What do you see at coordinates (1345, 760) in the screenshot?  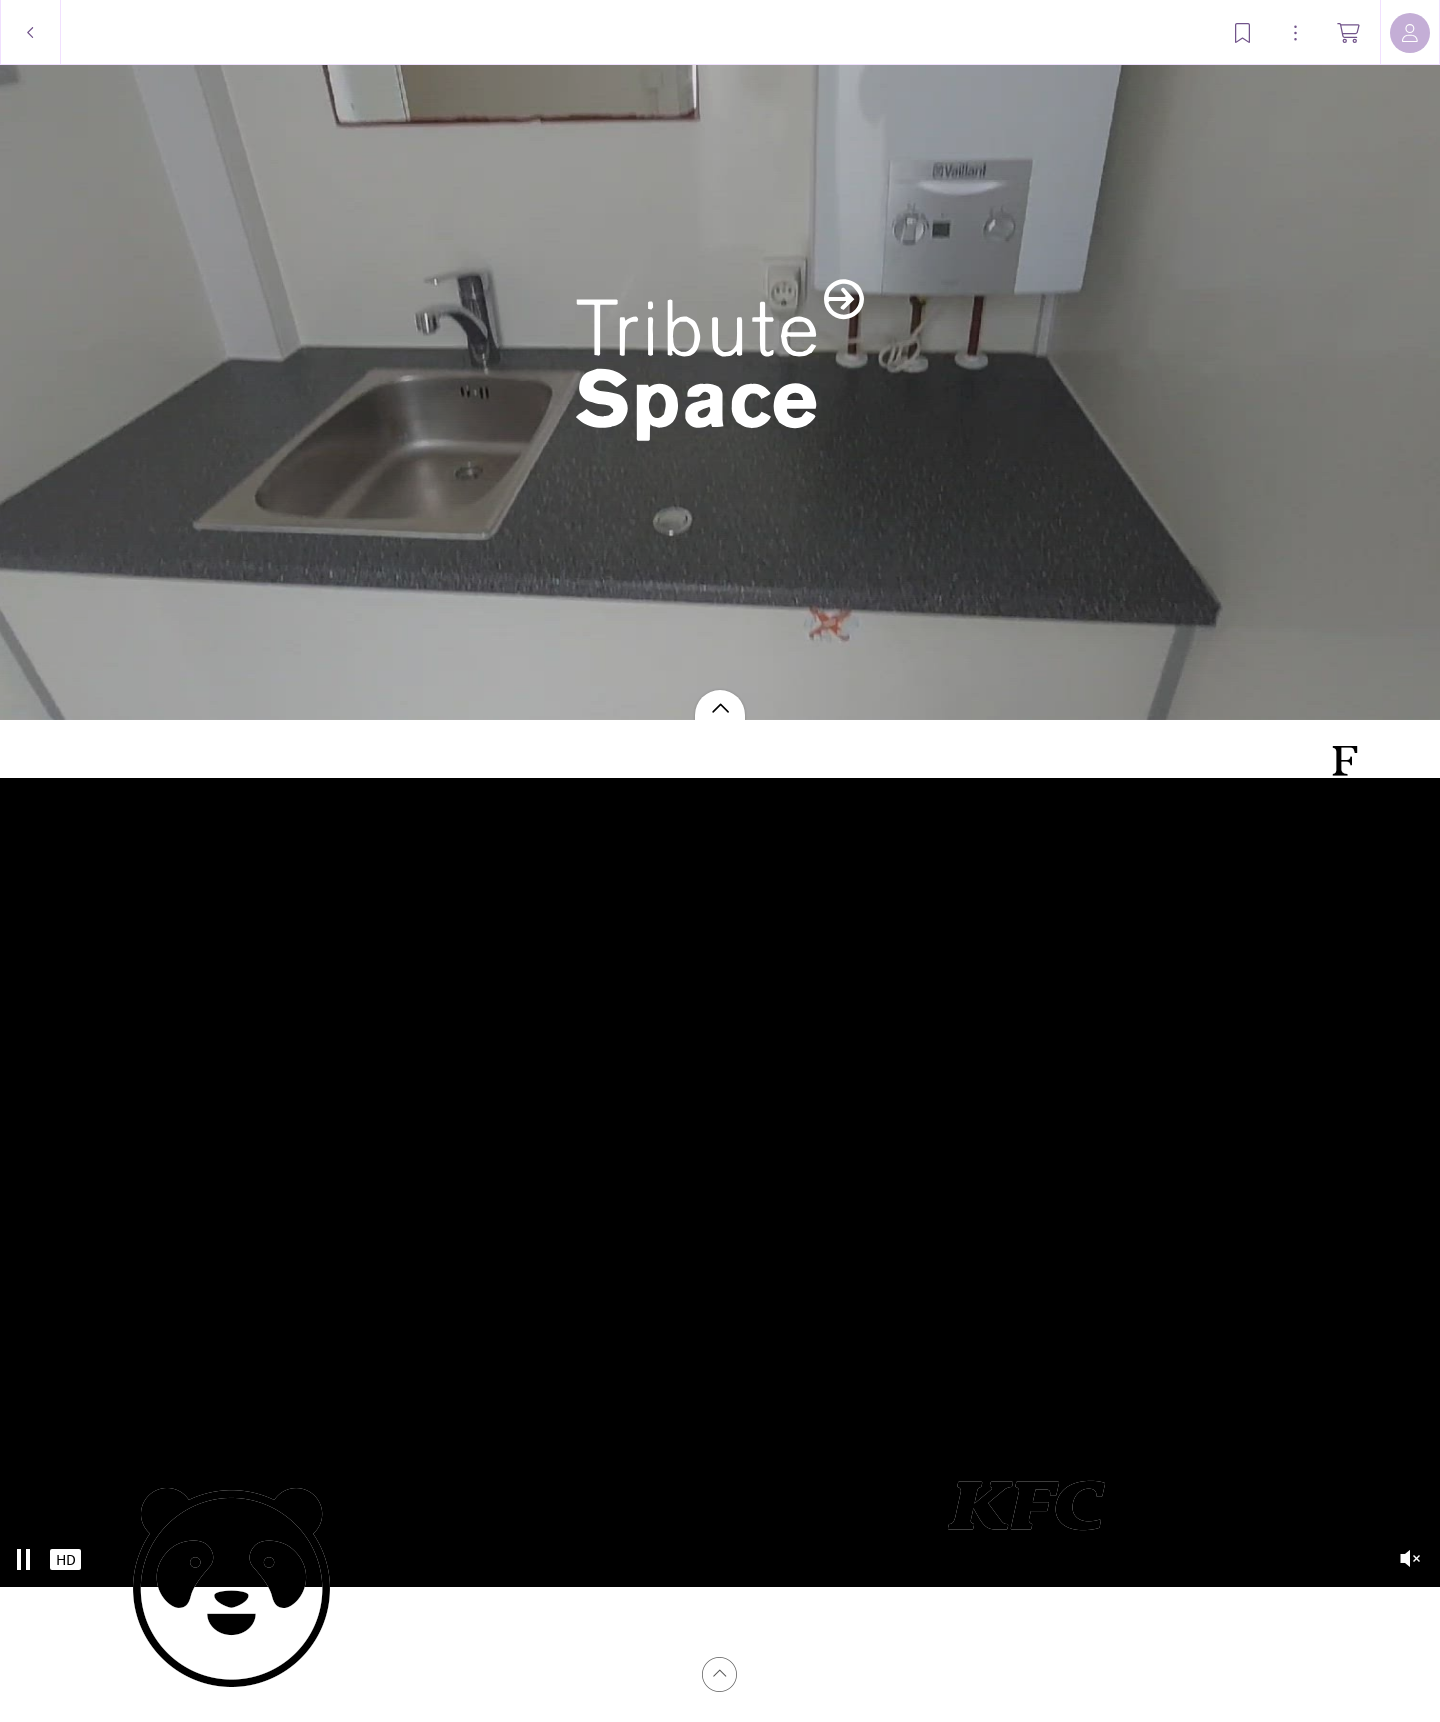 I see `switch to sans-serif font style` at bounding box center [1345, 760].